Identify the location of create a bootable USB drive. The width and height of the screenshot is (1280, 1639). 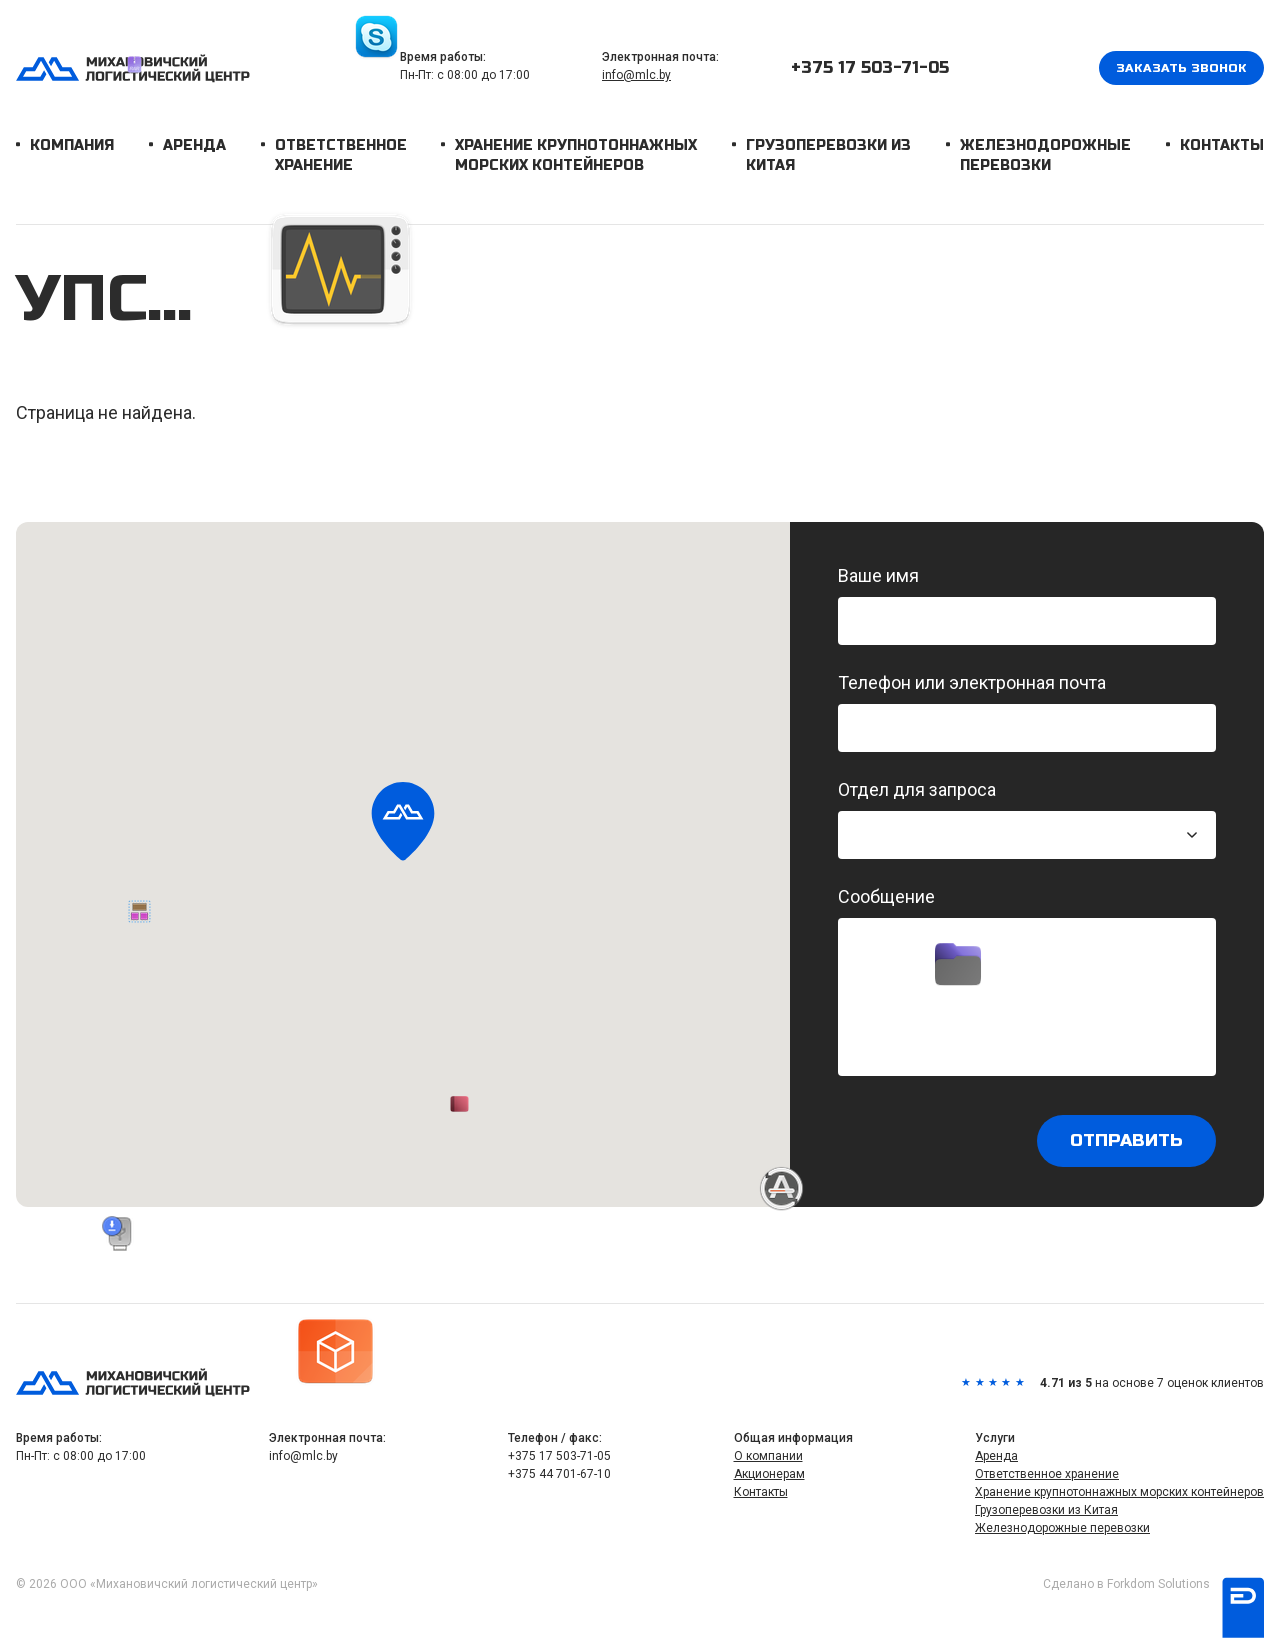
(120, 1234).